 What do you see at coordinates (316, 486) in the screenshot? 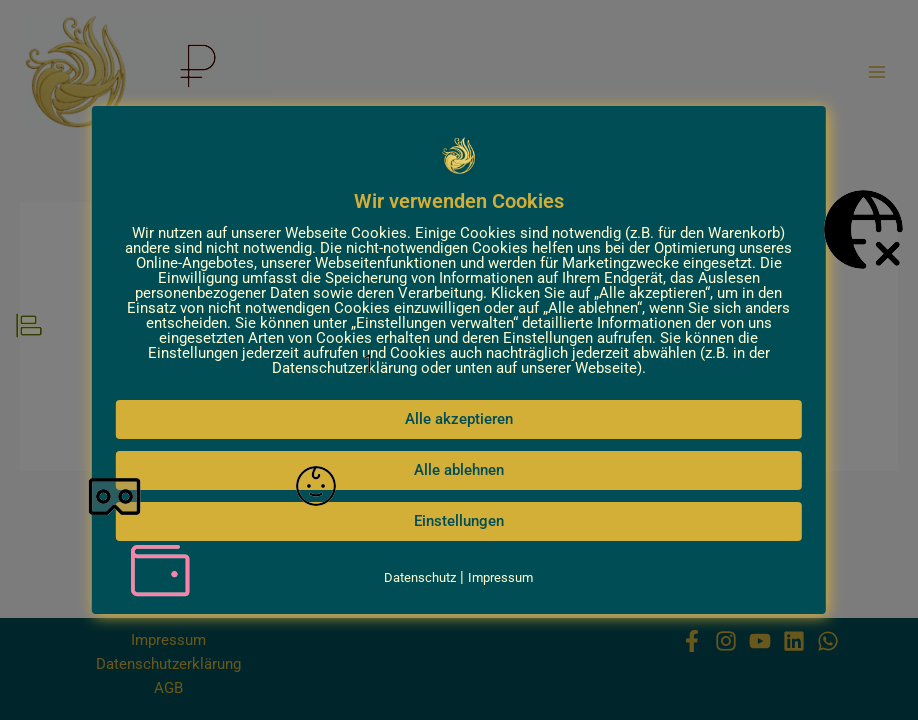
I see `access baby or child-related features` at bounding box center [316, 486].